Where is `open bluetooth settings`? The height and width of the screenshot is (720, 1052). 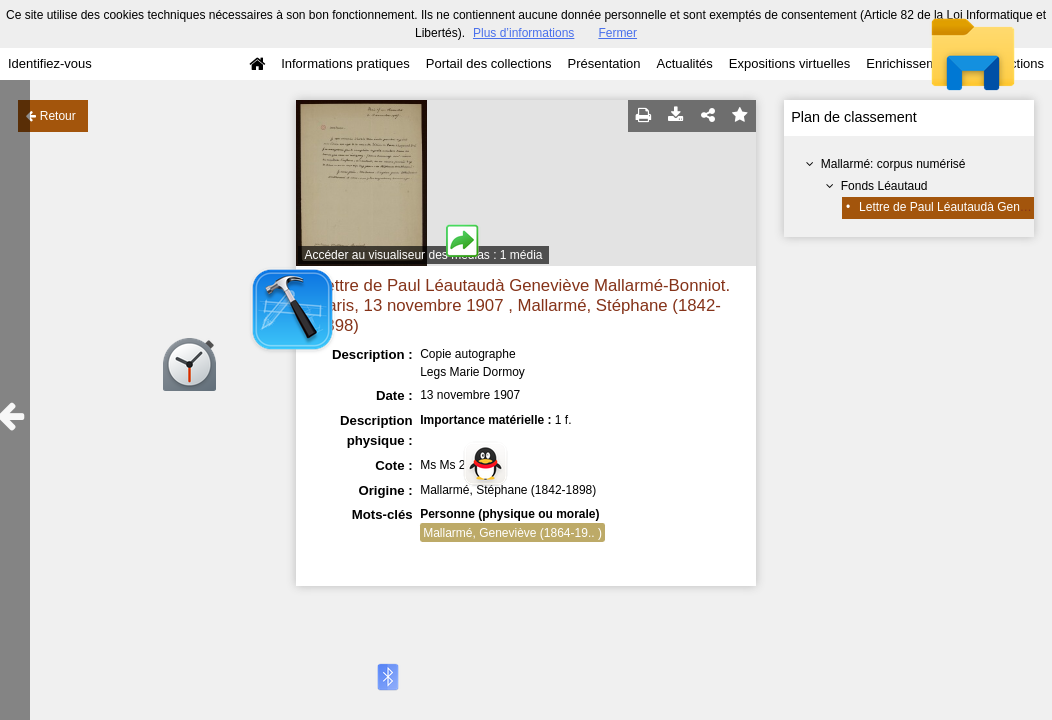
open bluetooth settings is located at coordinates (388, 677).